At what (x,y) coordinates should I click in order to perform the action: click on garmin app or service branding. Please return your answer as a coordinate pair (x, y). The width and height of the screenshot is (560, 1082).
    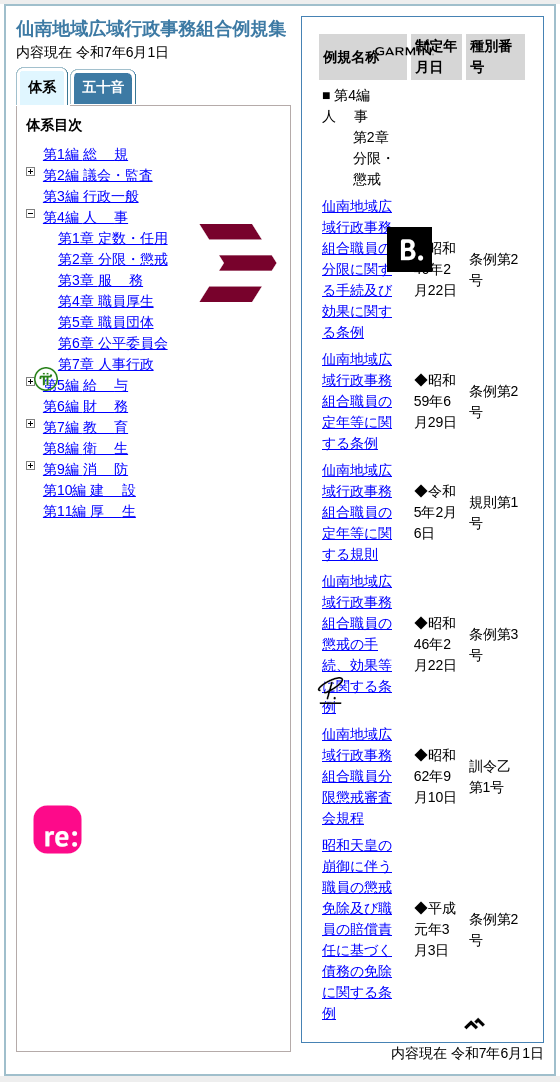
    Looking at the image, I should click on (404, 47).